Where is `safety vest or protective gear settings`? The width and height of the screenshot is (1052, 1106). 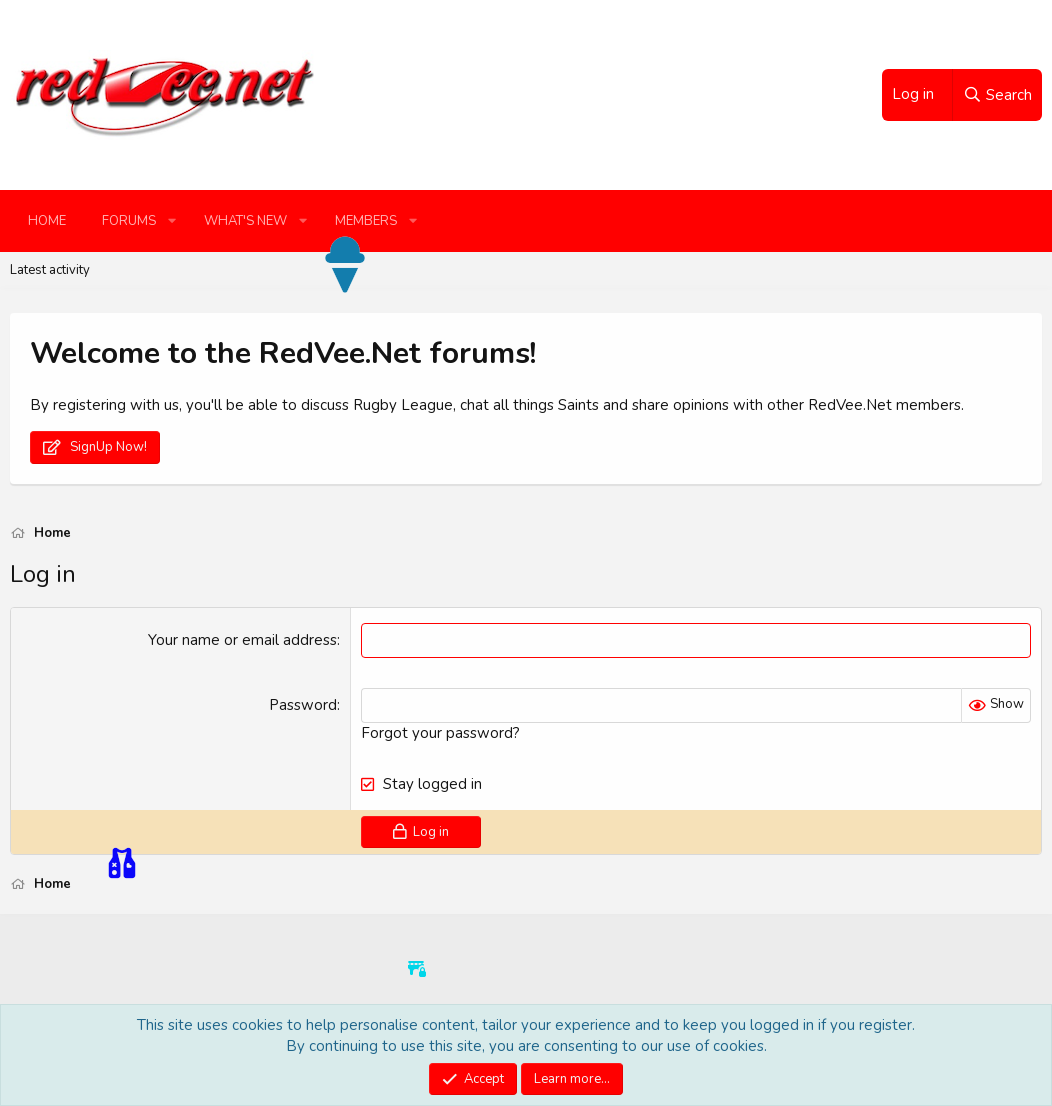
safety vest or protective gear settings is located at coordinates (122, 863).